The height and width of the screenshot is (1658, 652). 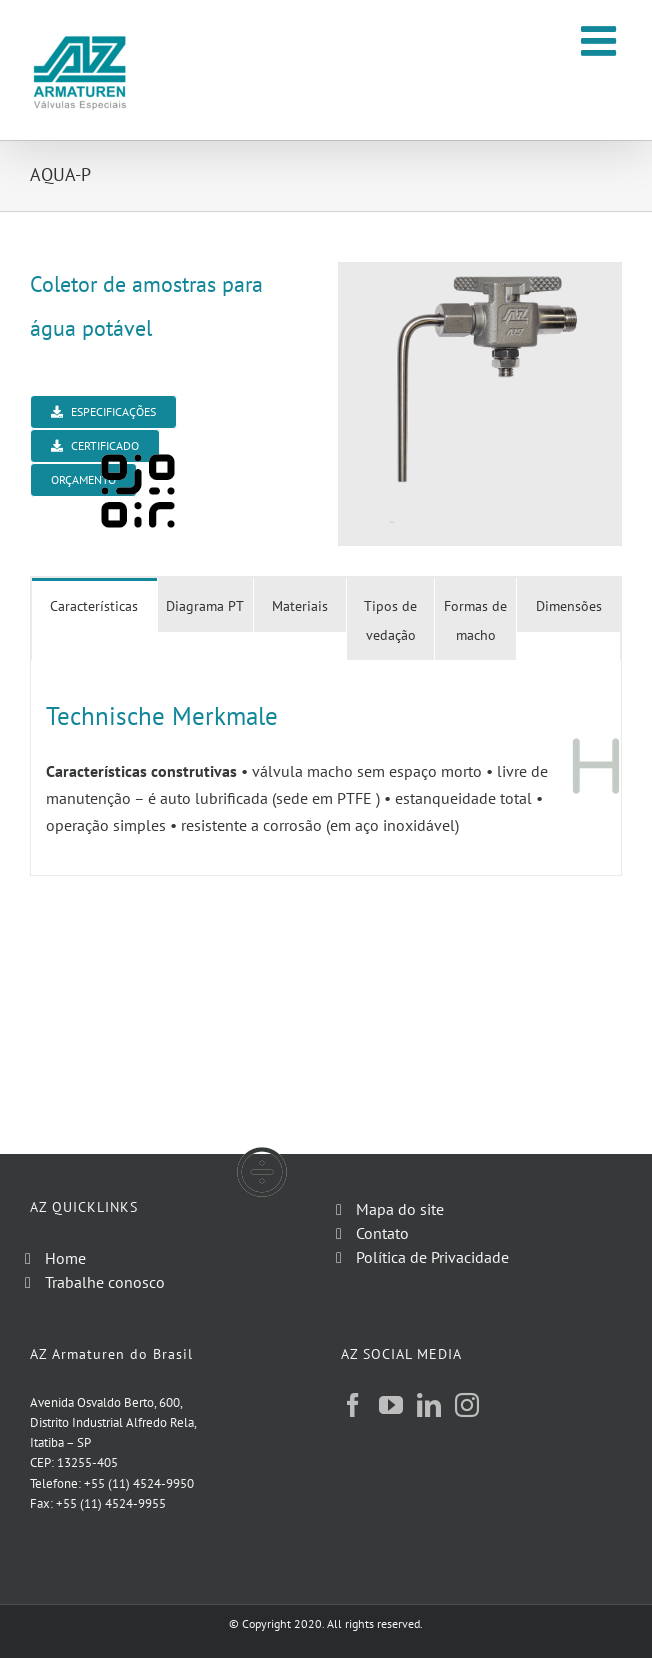 I want to click on insert a heading in a text editor, so click(x=596, y=766).